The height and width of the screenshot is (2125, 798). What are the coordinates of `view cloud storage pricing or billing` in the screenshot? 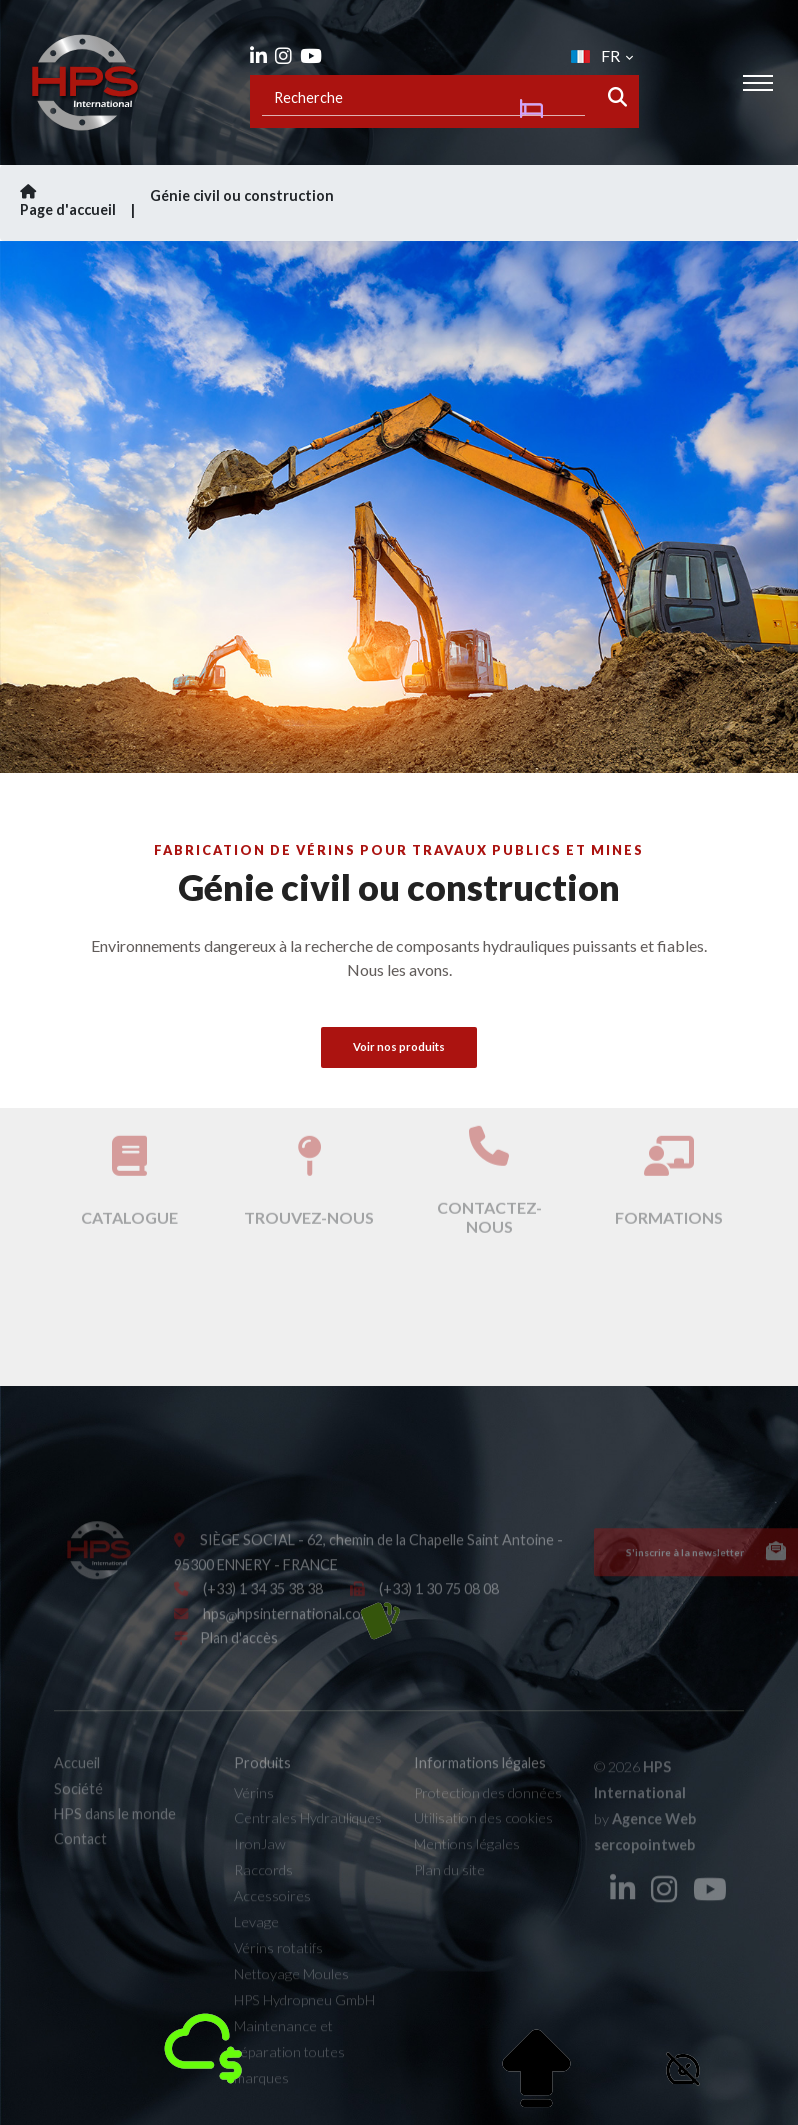 It's located at (205, 2043).